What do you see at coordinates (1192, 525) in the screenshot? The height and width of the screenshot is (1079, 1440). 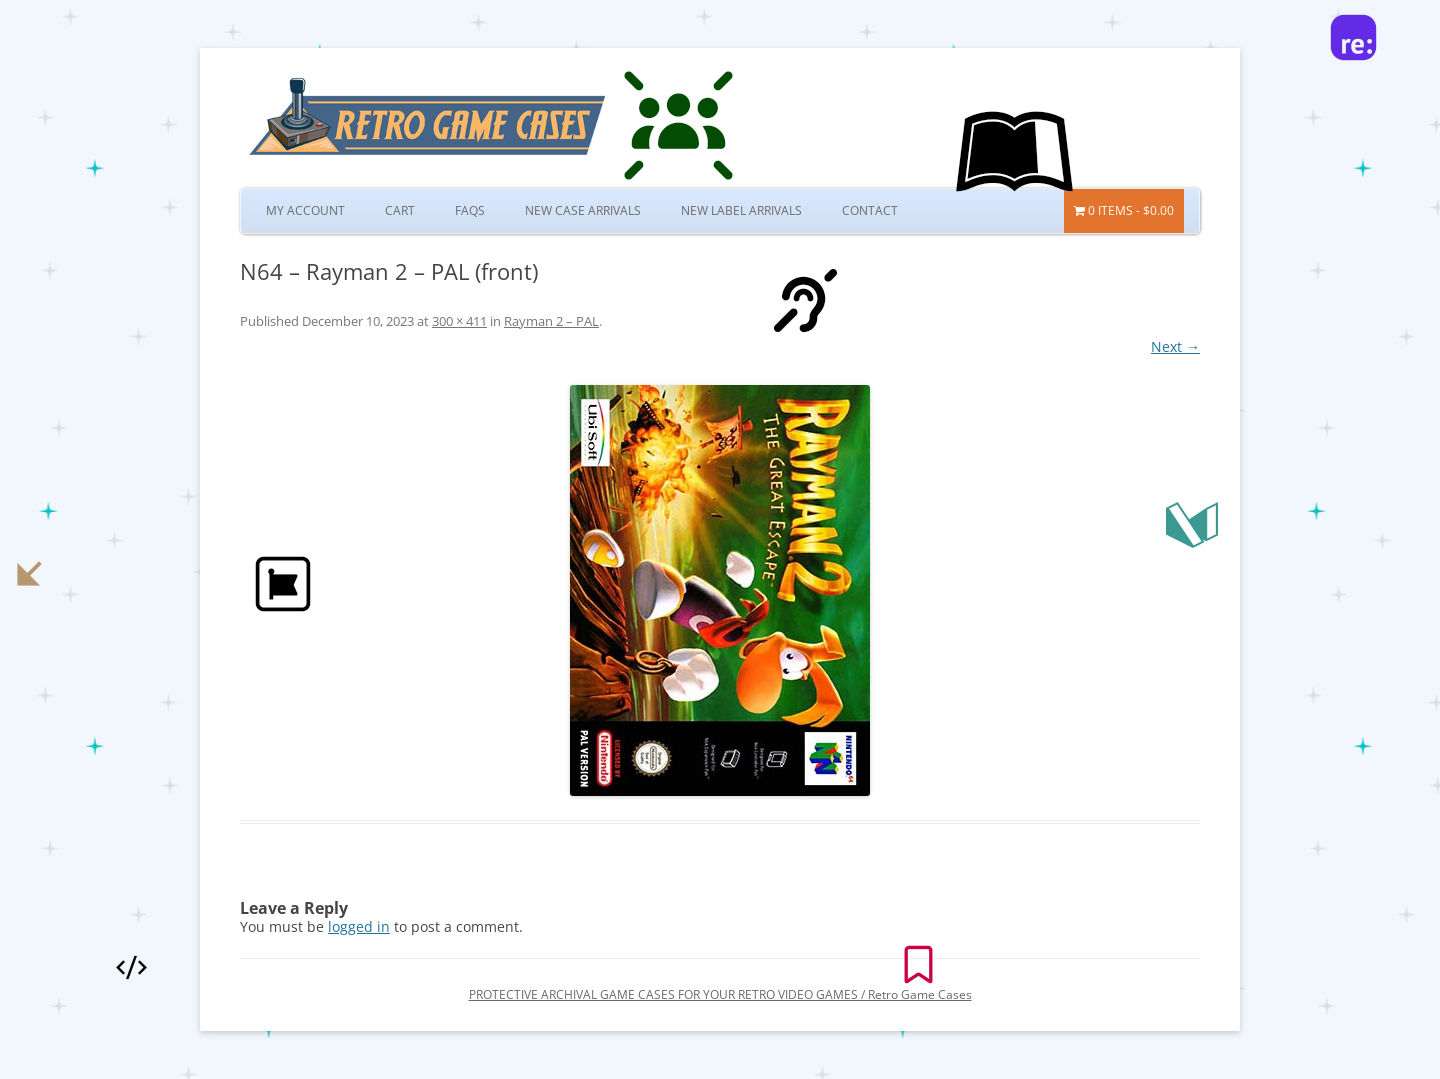 I see `visit Material for MkDocs documentation` at bounding box center [1192, 525].